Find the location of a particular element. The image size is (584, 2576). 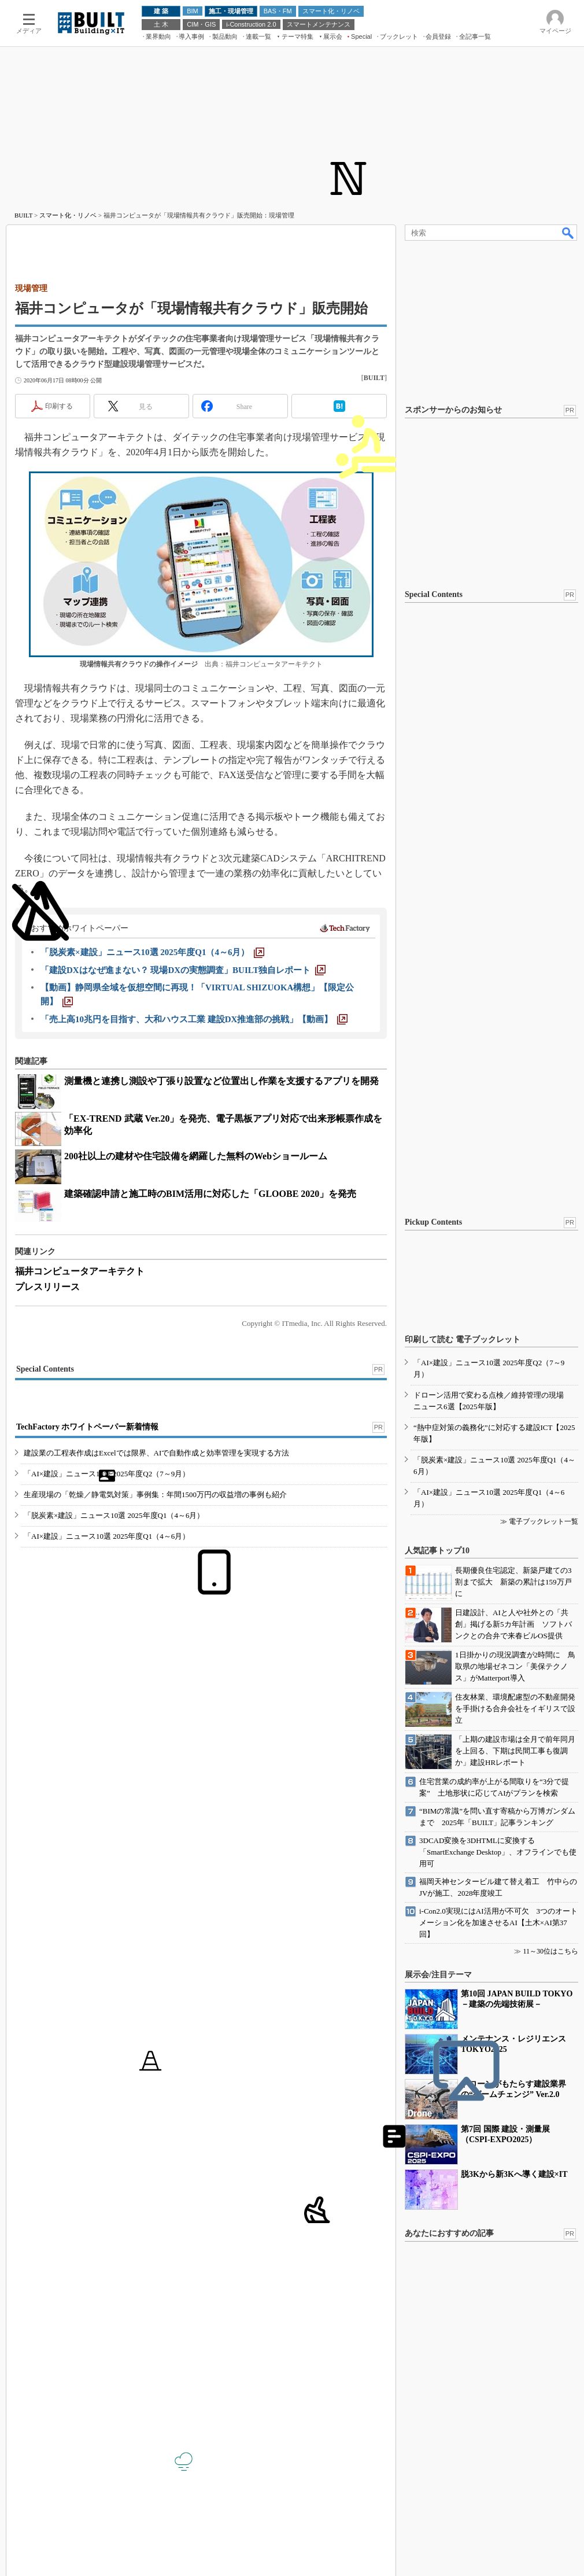

view poll or survey results is located at coordinates (394, 2136).